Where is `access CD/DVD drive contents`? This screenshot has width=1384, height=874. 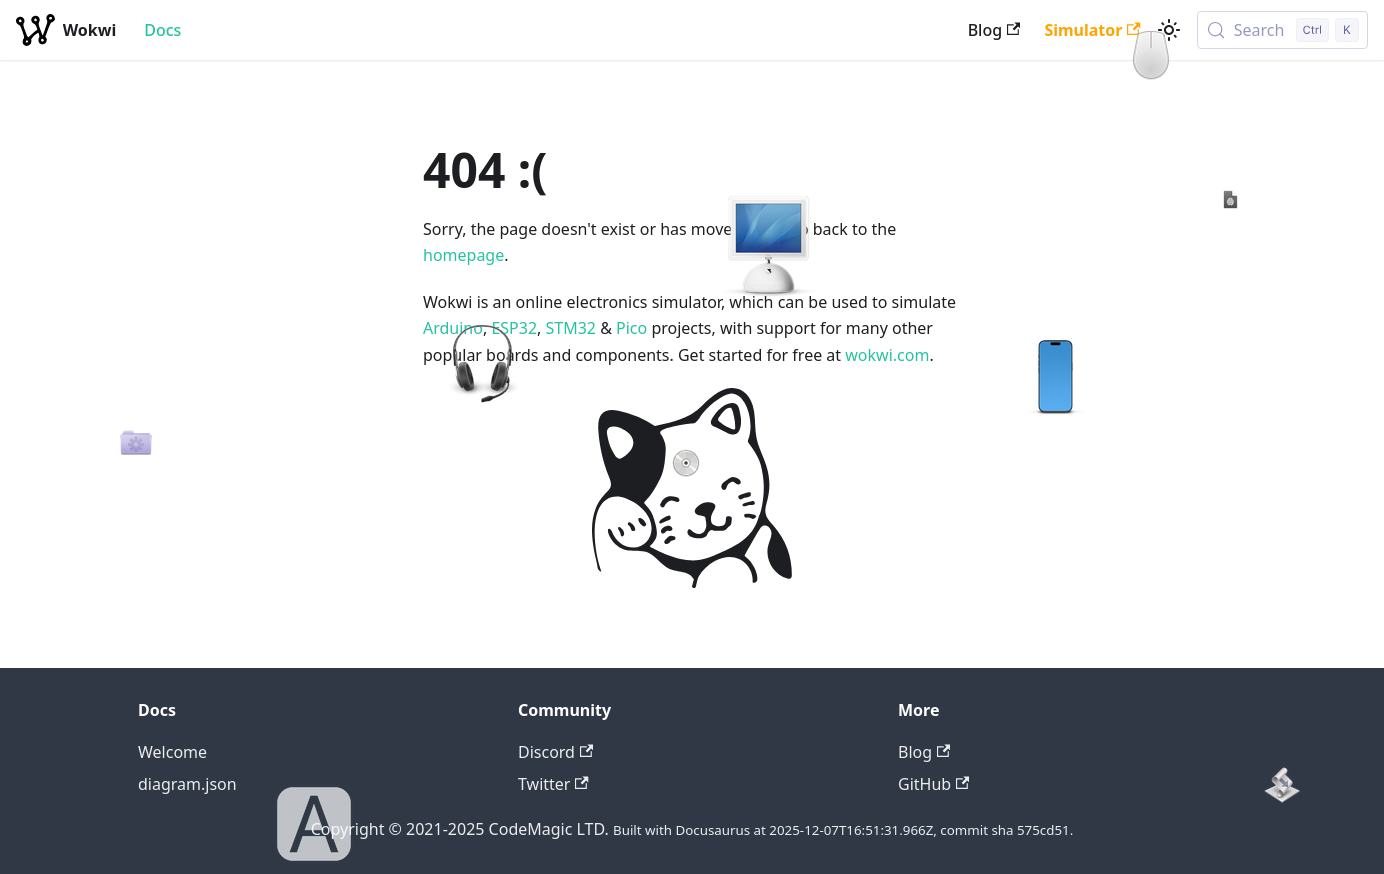 access CD/DVD drive contents is located at coordinates (686, 463).